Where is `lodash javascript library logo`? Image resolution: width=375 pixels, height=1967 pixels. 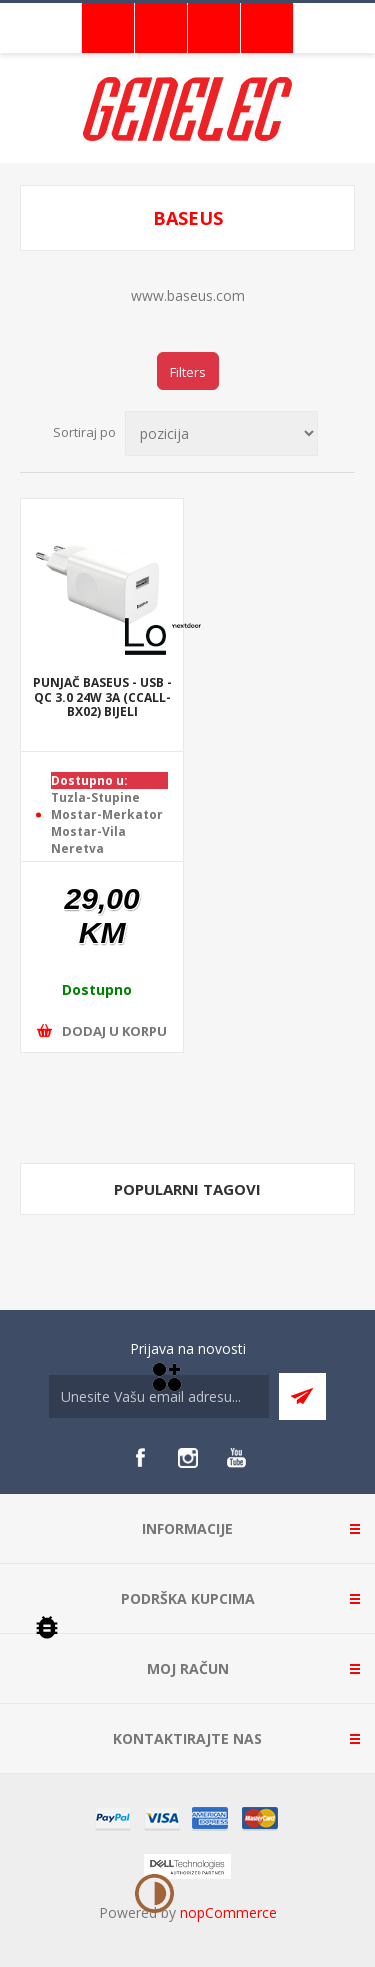
lodash javascript library logo is located at coordinates (145, 636).